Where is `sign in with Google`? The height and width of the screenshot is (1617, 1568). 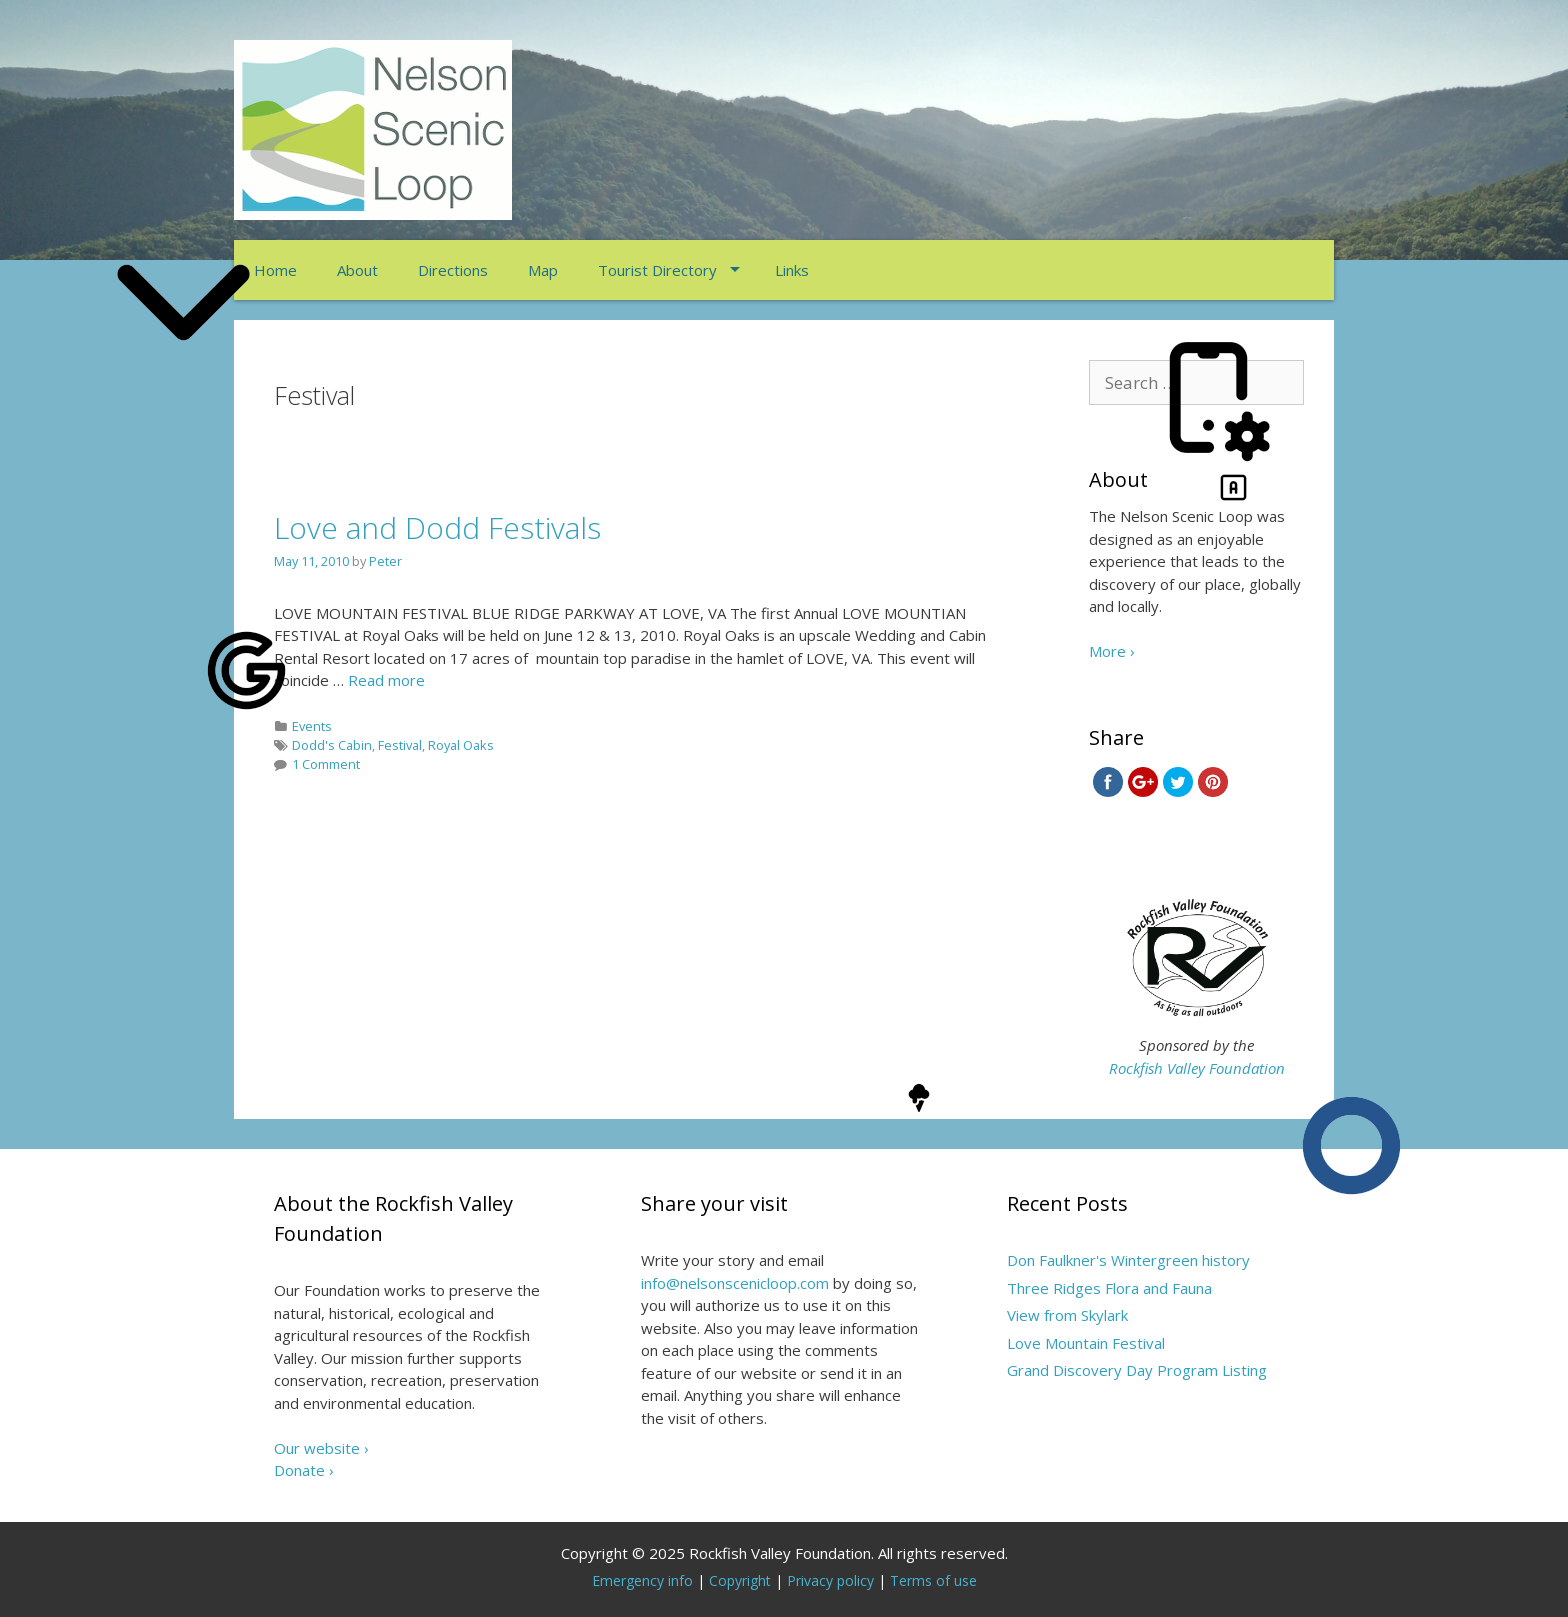 sign in with Google is located at coordinates (246, 670).